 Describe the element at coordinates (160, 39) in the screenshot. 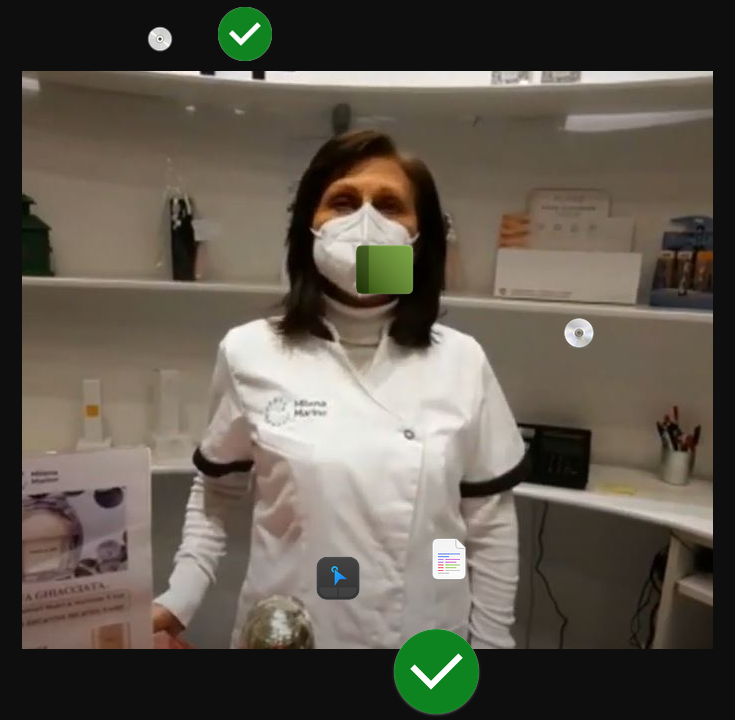

I see `audio CD or music disc detected` at that location.